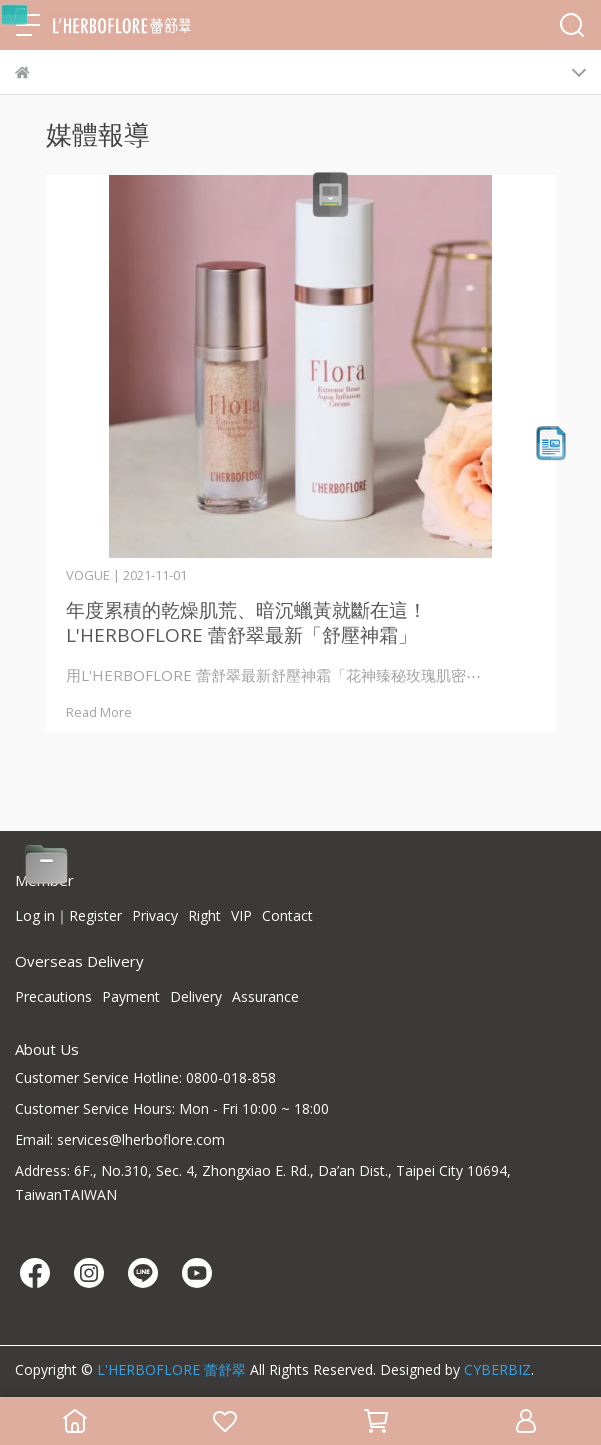 Image resolution: width=601 pixels, height=1445 pixels. What do you see at coordinates (330, 194) in the screenshot?
I see `n64 game rom file` at bounding box center [330, 194].